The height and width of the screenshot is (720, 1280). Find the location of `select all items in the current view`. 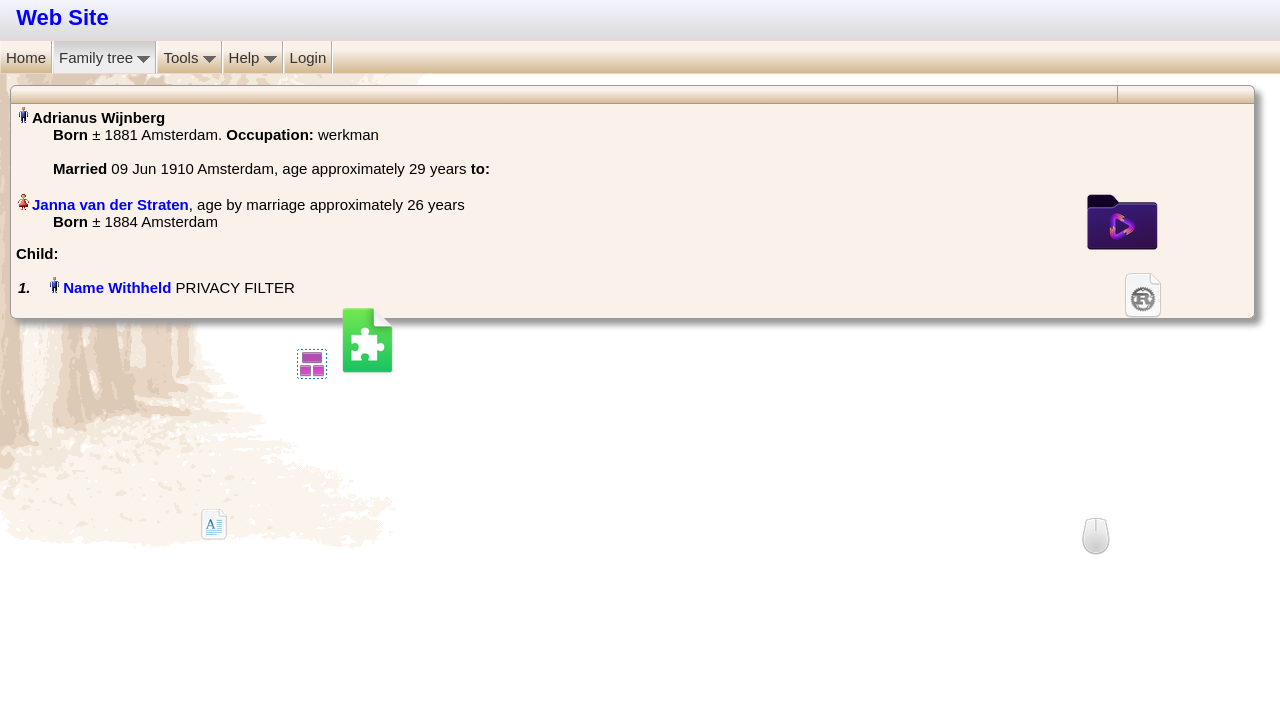

select all items in the current view is located at coordinates (312, 364).